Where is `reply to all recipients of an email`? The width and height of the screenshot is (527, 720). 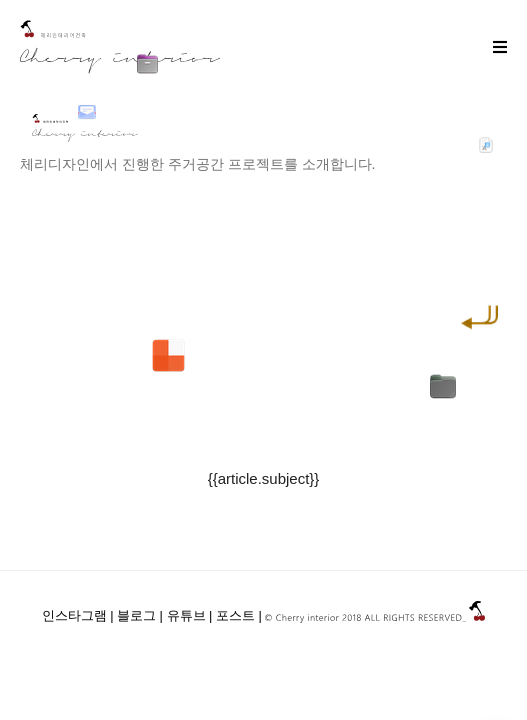
reply to all recipients of an email is located at coordinates (479, 315).